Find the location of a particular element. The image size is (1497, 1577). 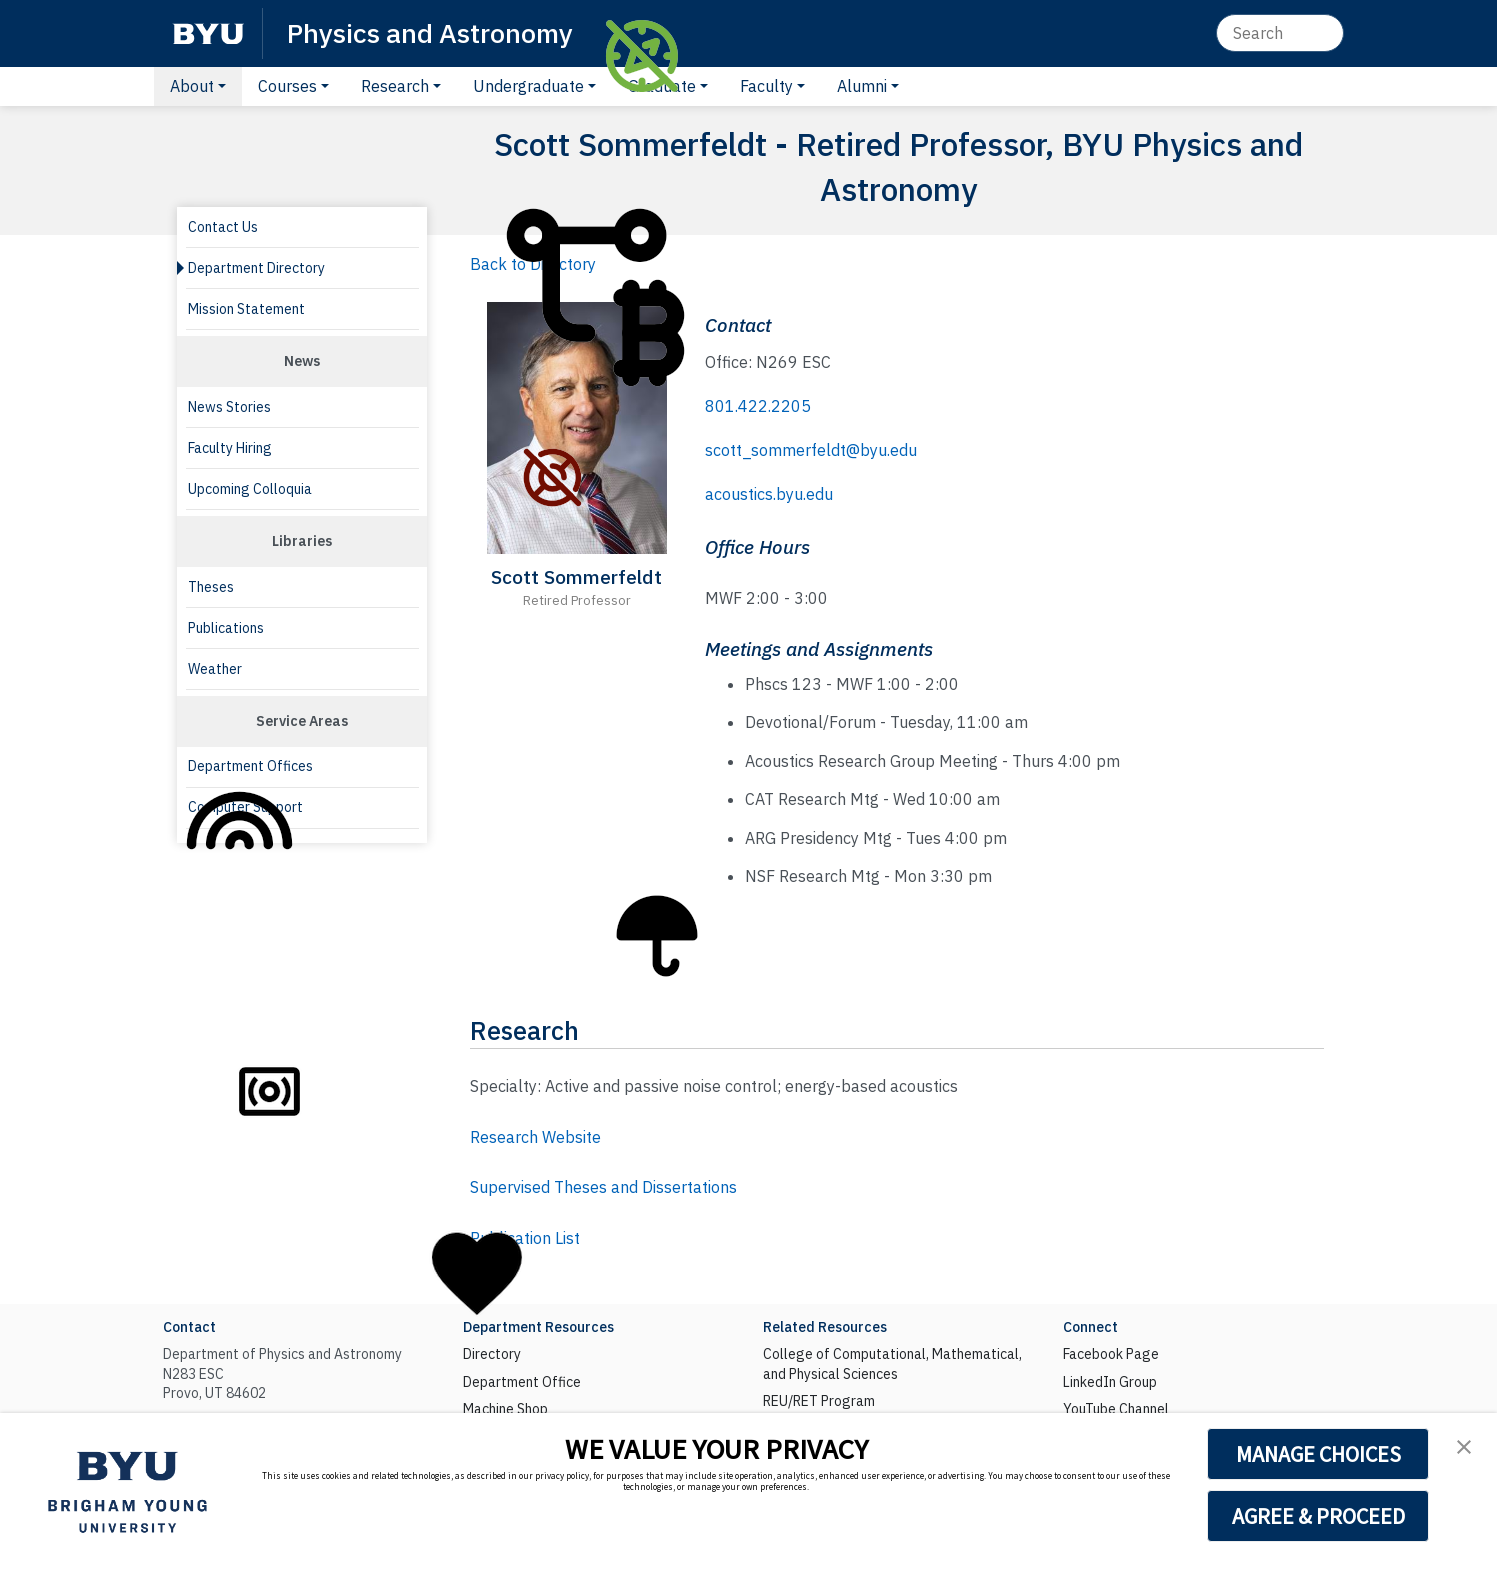

add to favorites is located at coordinates (477, 1273).